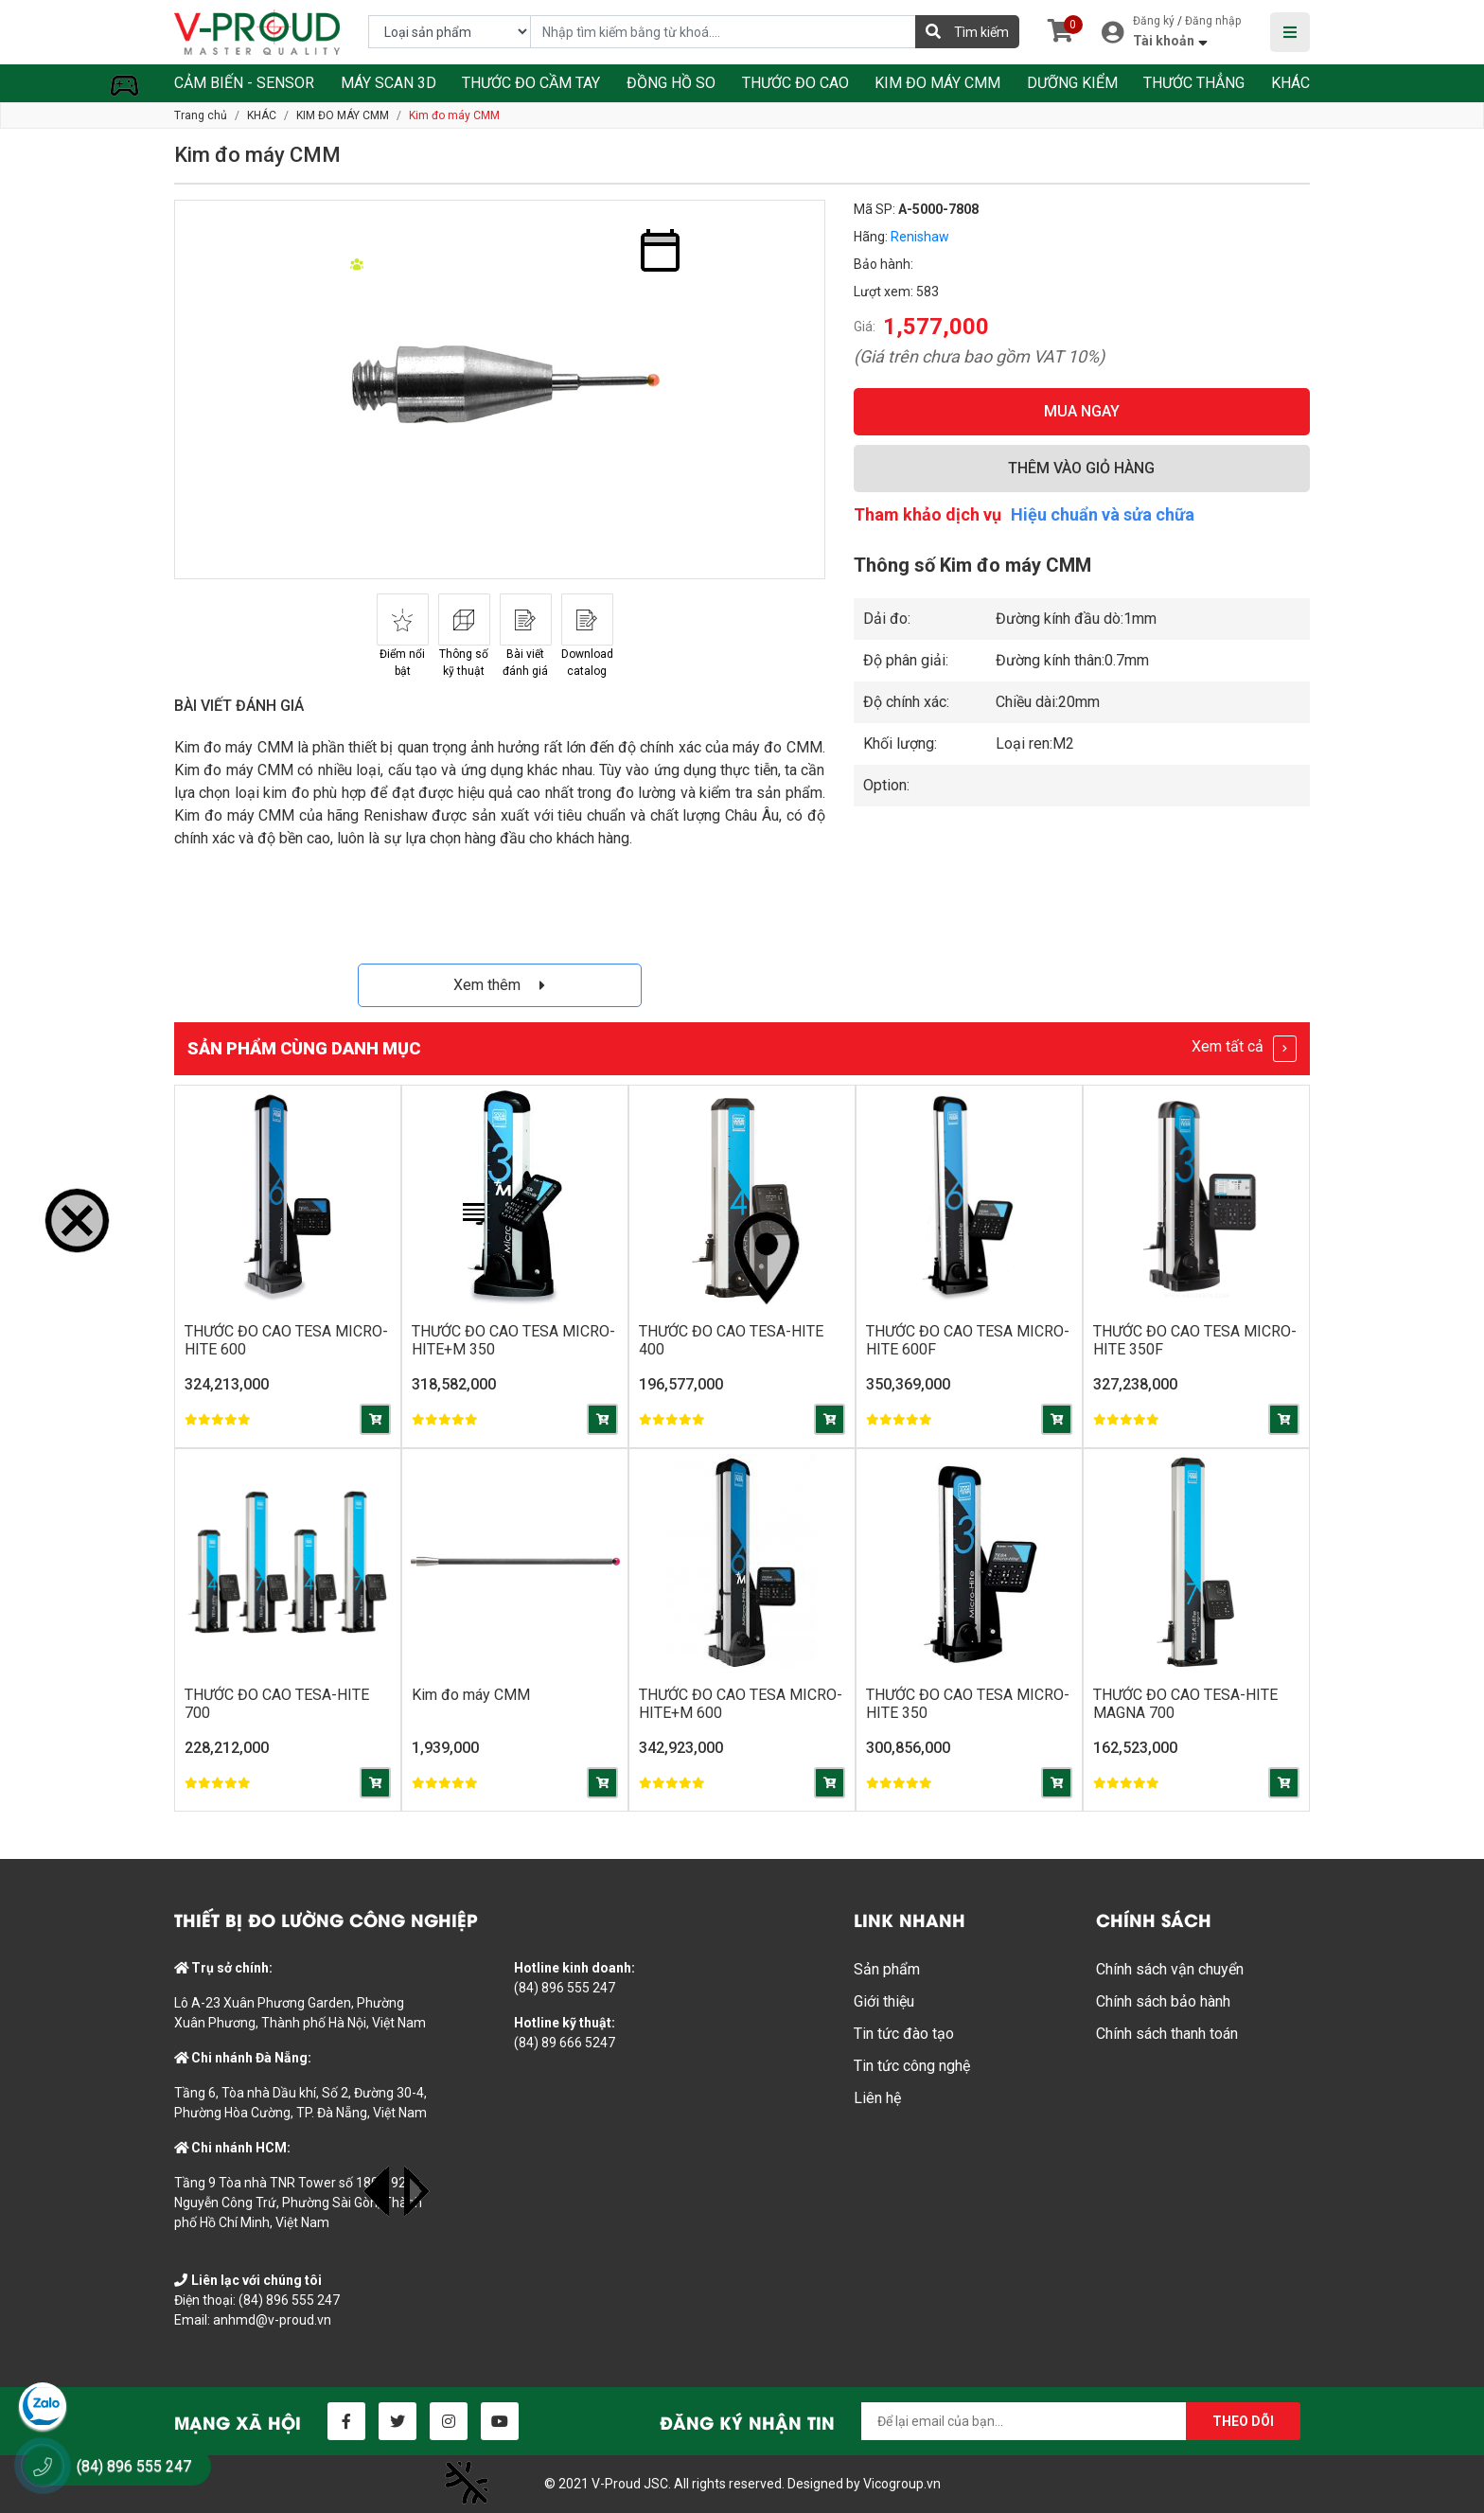 The image size is (1484, 2513). Describe the element at coordinates (124, 85) in the screenshot. I see `access gaming or esports features` at that location.